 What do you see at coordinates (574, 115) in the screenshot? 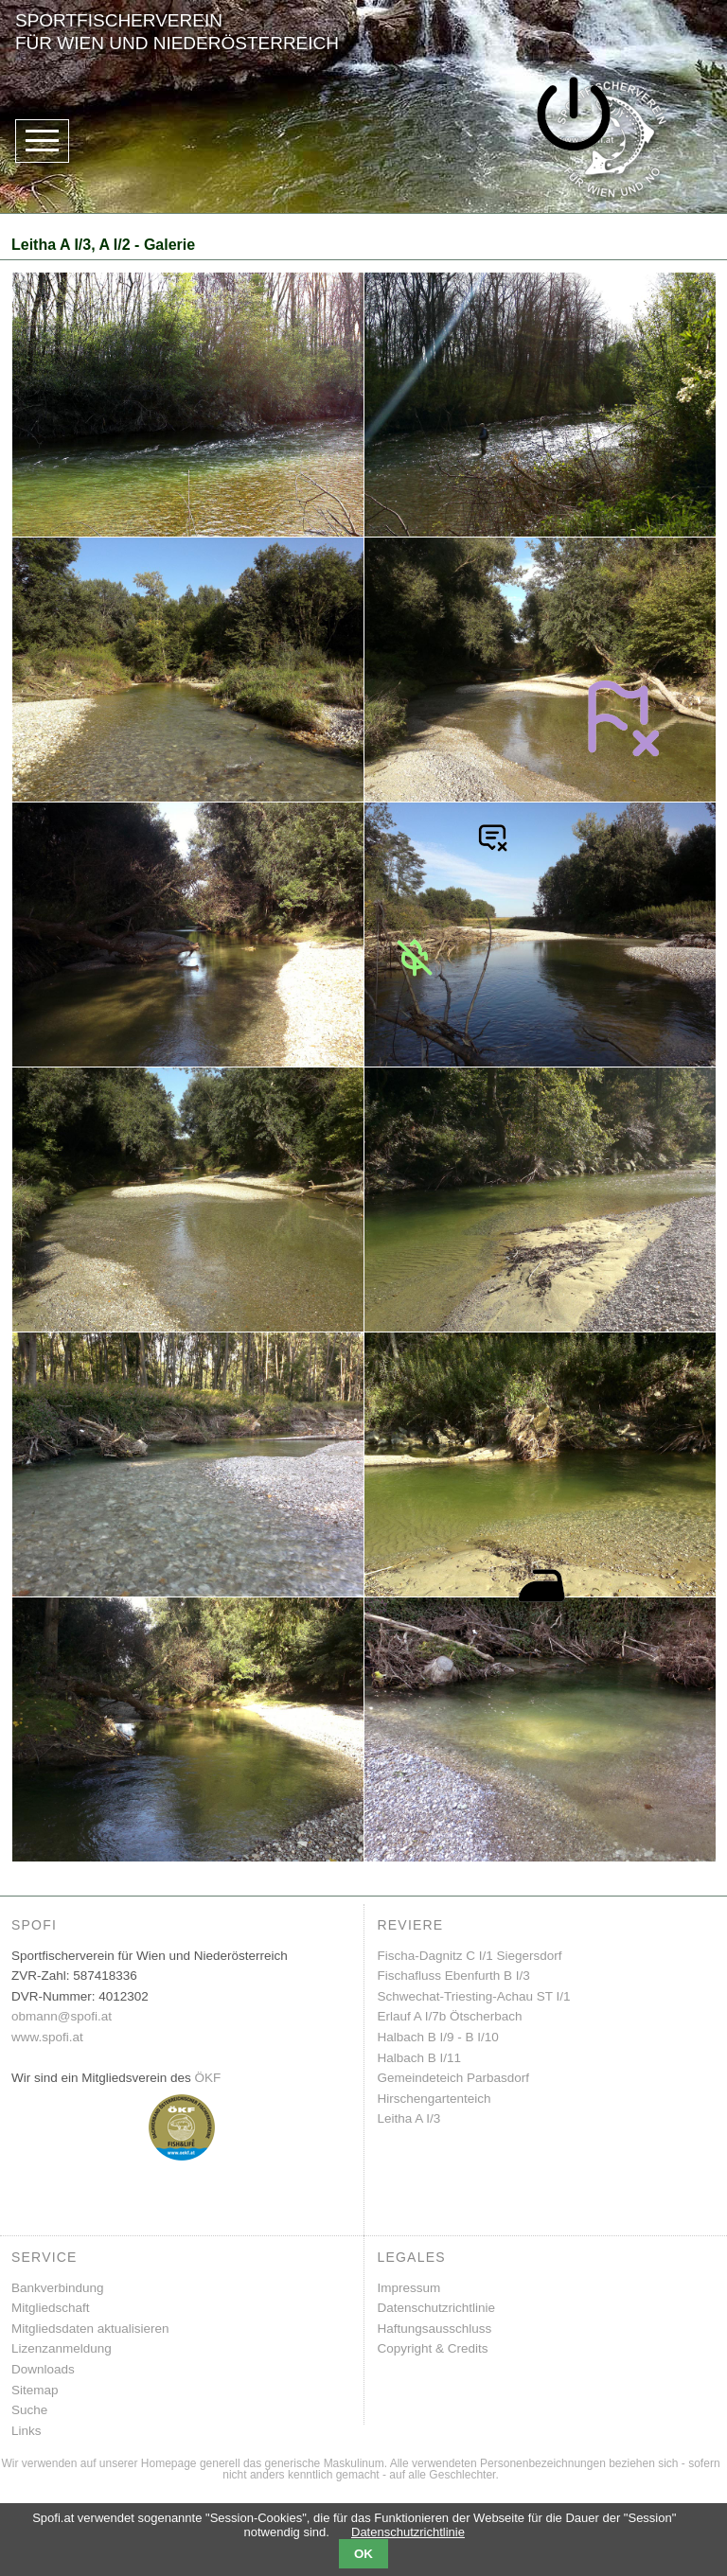
I see `turn device on or off` at bounding box center [574, 115].